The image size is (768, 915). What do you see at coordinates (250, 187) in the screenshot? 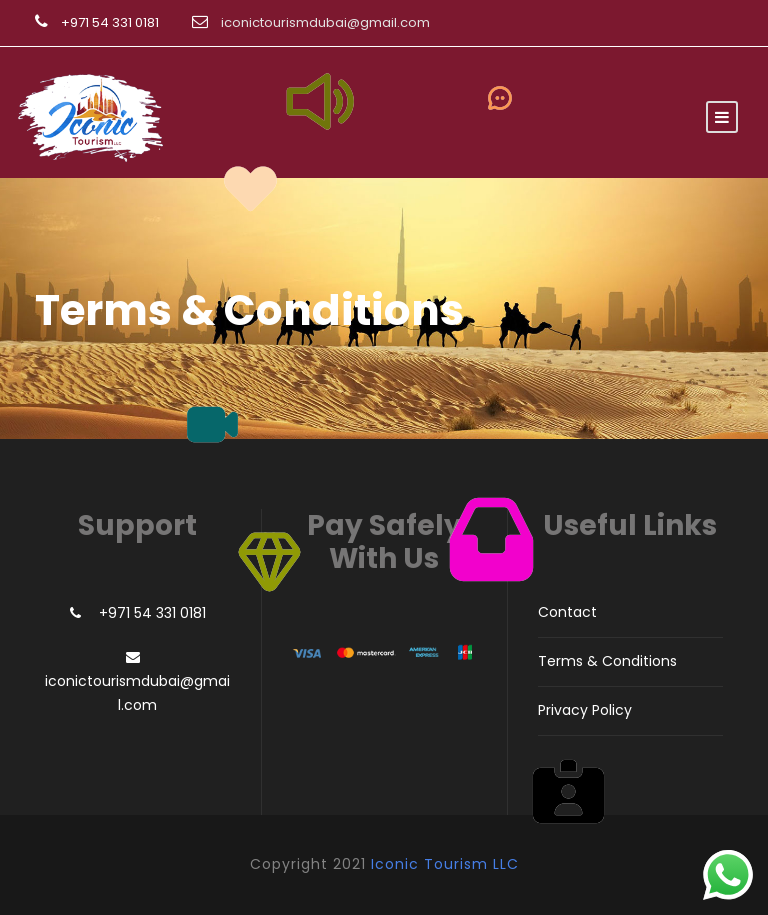
I see `add to favorites` at bounding box center [250, 187].